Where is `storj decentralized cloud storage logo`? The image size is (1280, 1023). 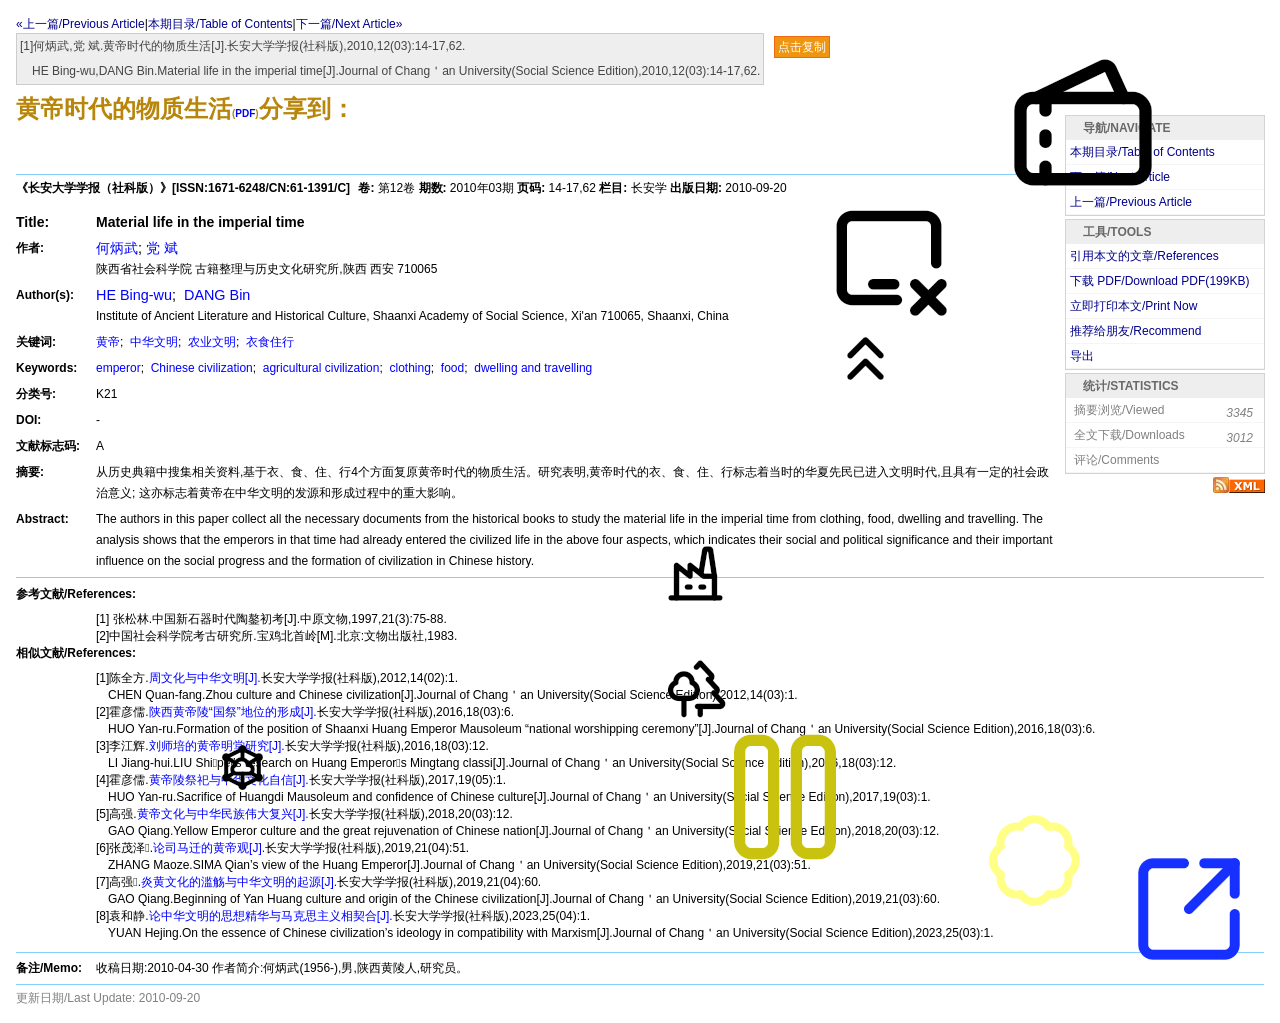 storj decentralized cloud storage logo is located at coordinates (242, 767).